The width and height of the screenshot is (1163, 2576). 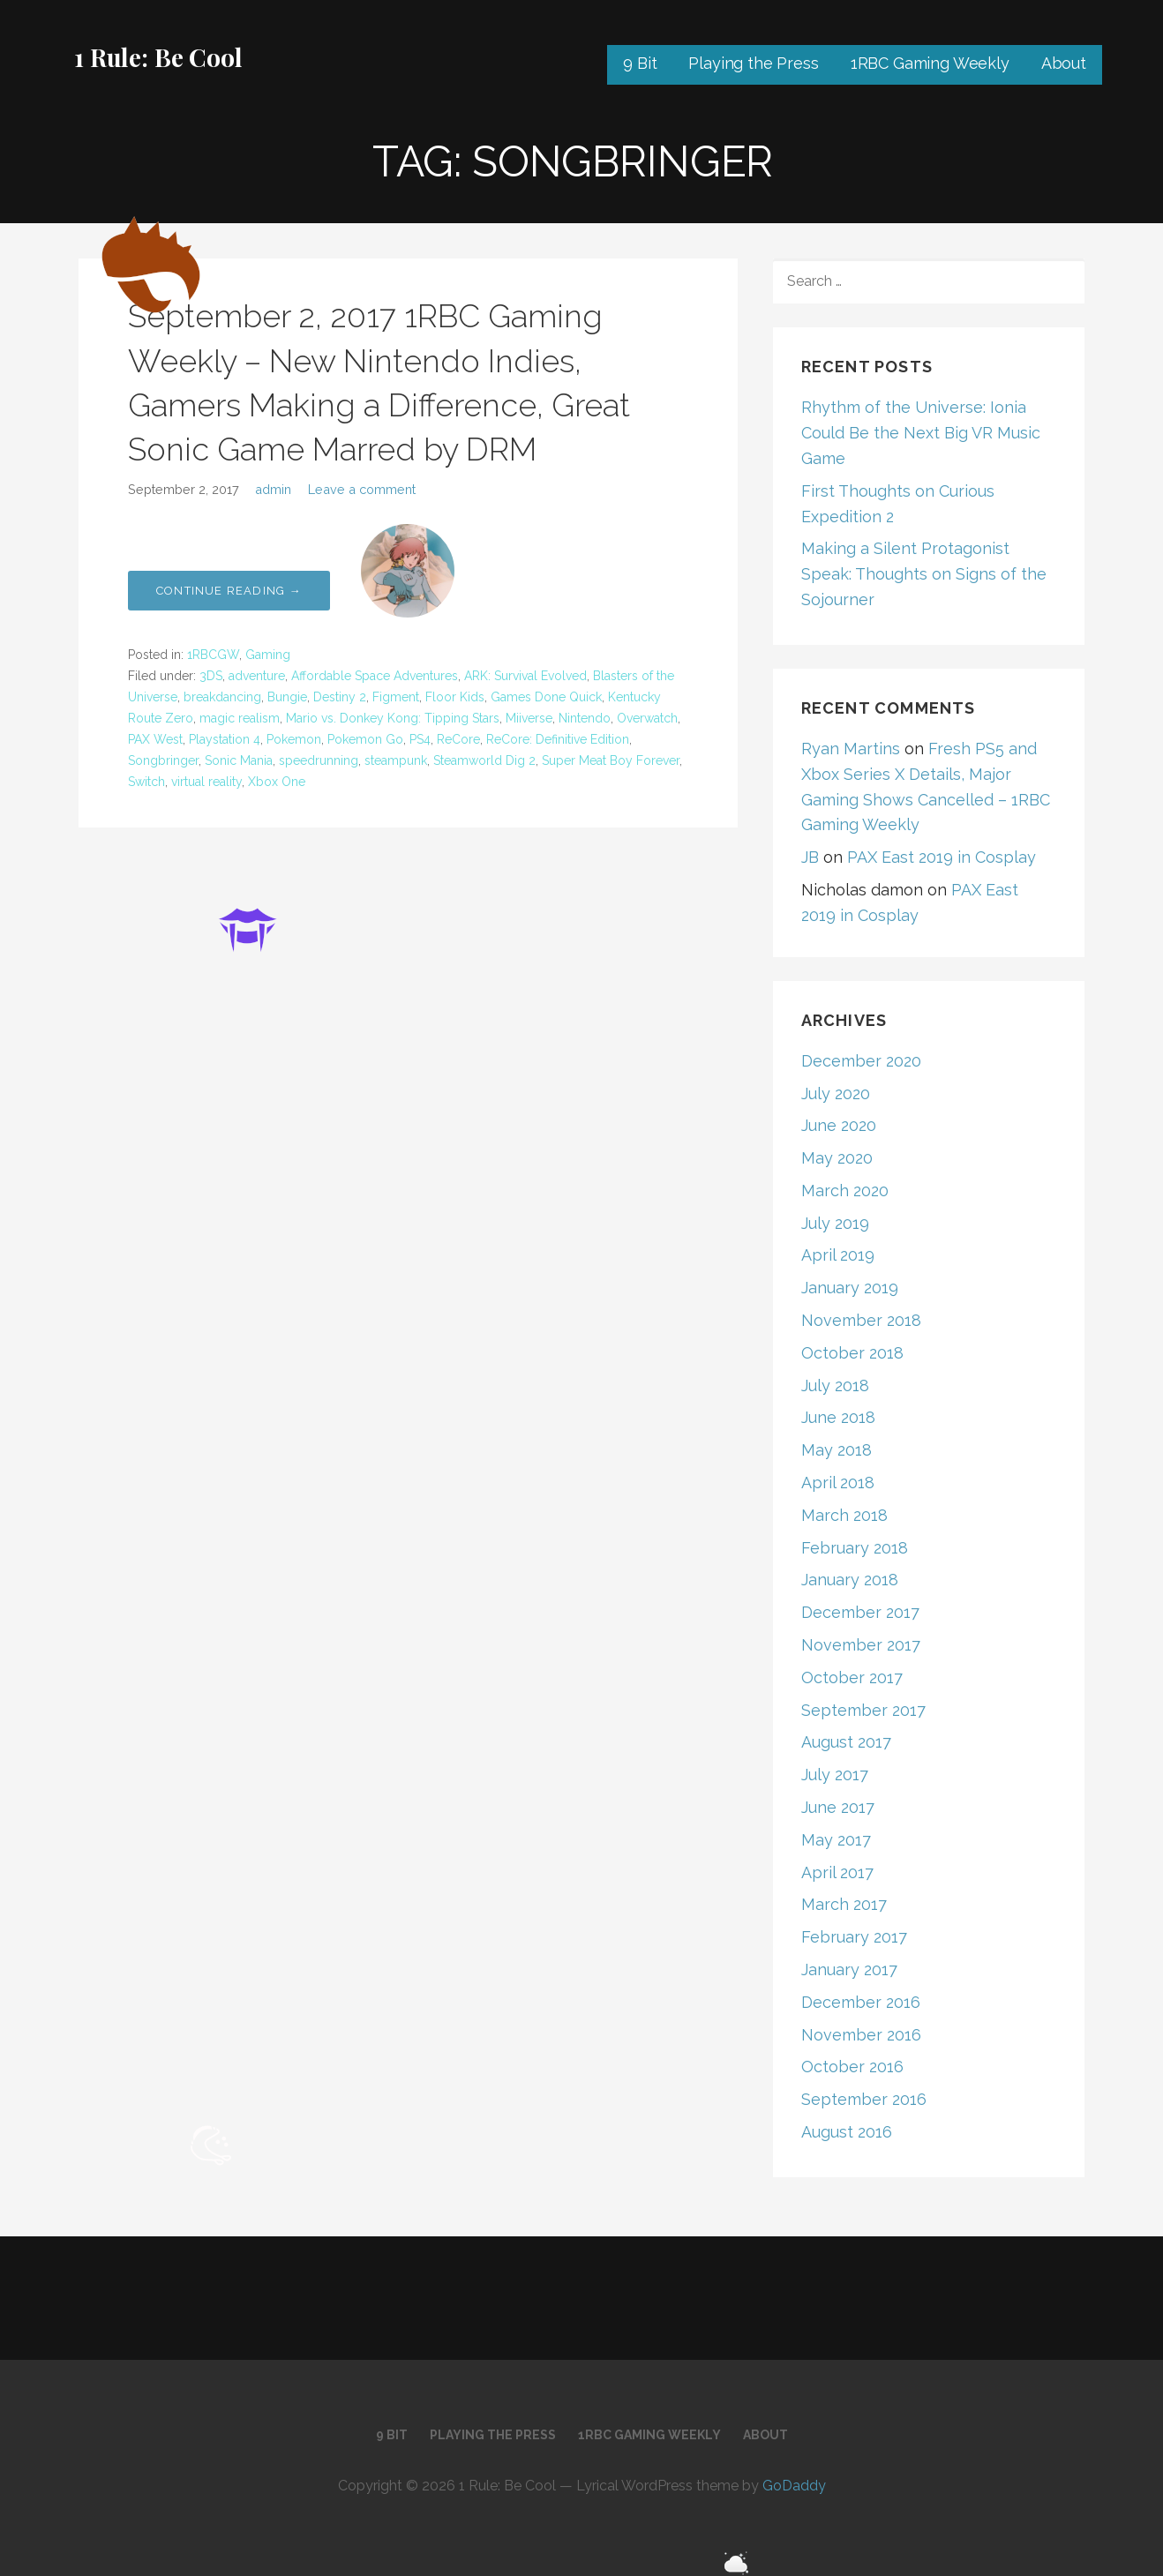 I want to click on indicates overcast or cloudy conditions at night, so click(x=736, y=2563).